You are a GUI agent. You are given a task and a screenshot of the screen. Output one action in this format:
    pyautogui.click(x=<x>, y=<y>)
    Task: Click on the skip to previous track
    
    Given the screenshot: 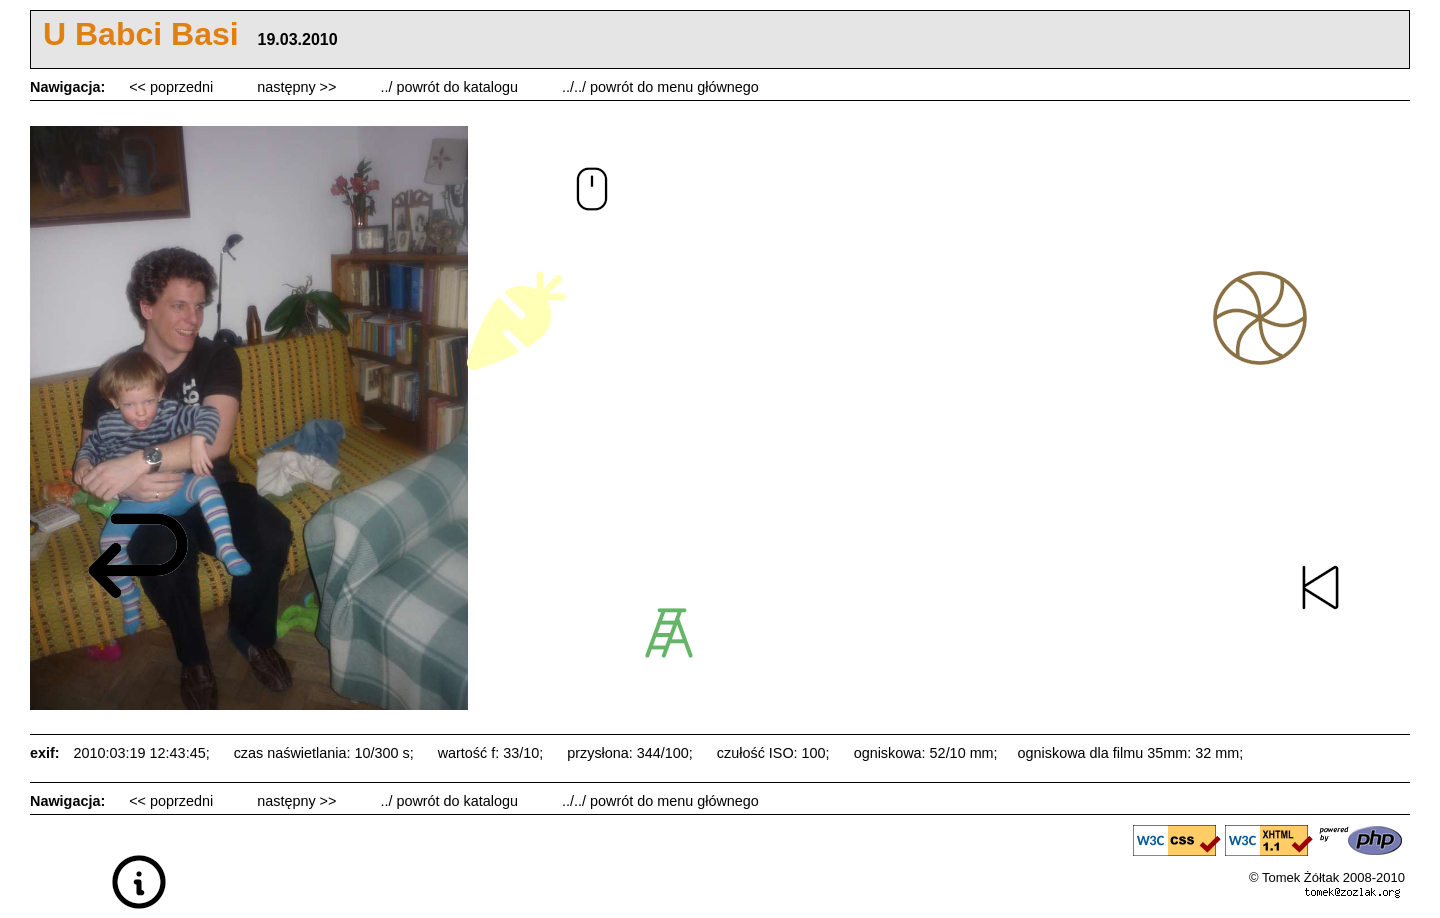 What is the action you would take?
    pyautogui.click(x=1320, y=587)
    